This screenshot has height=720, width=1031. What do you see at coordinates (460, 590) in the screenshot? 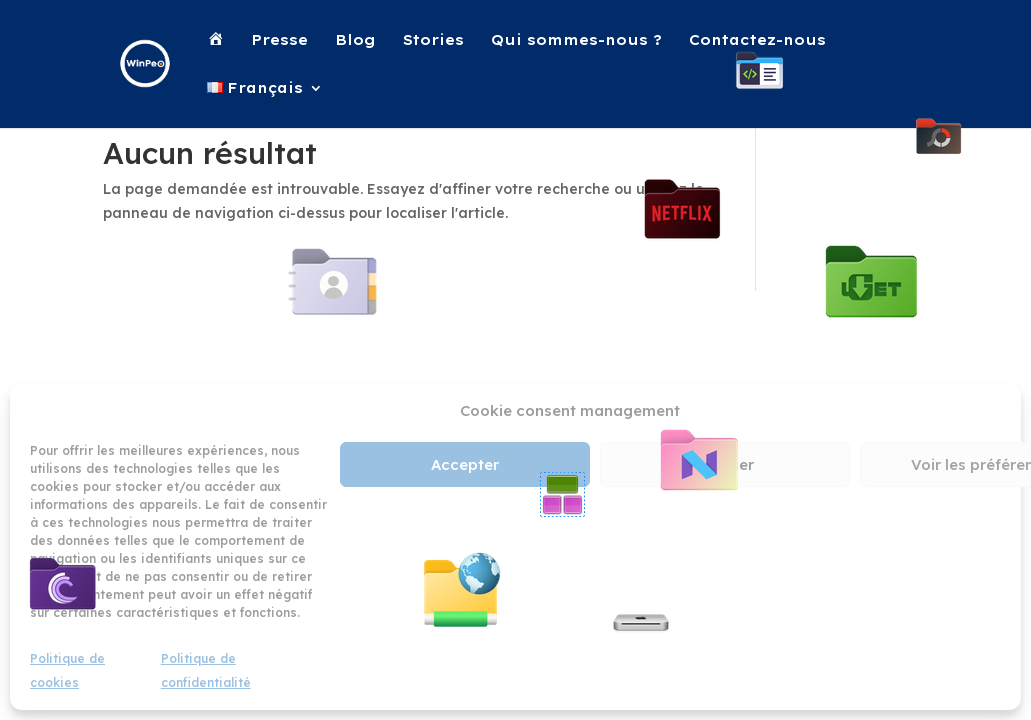
I see `access network or shared folder` at bounding box center [460, 590].